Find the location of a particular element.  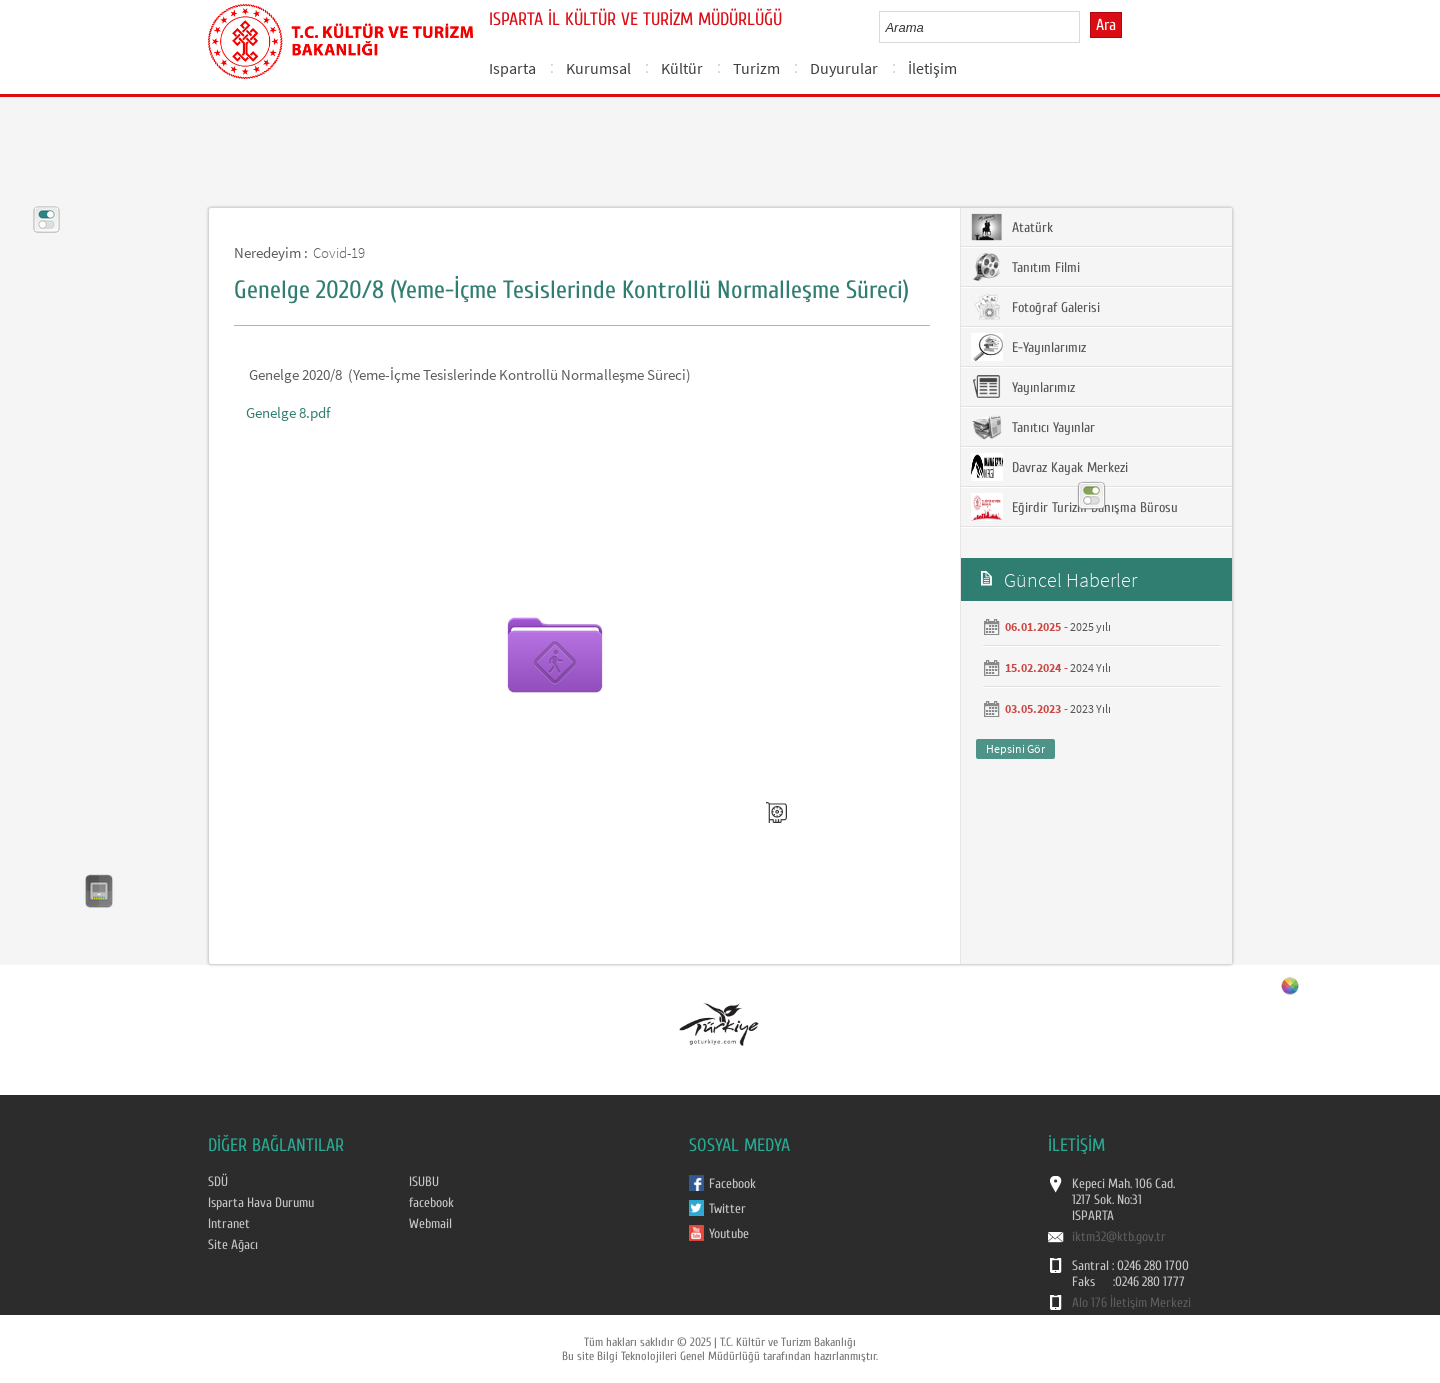

gameboy rom file type indicator is located at coordinates (99, 891).